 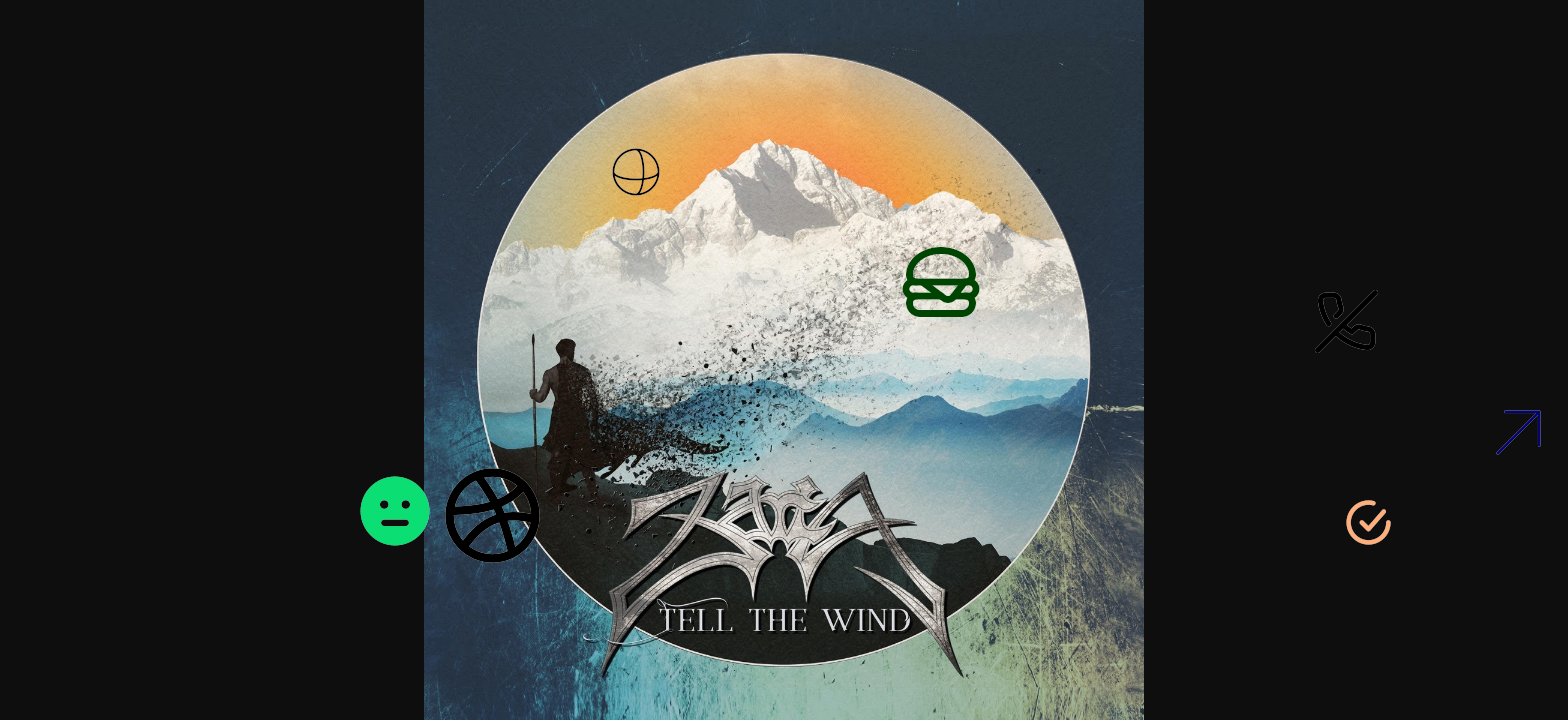 I want to click on access globe or world view, so click(x=636, y=172).